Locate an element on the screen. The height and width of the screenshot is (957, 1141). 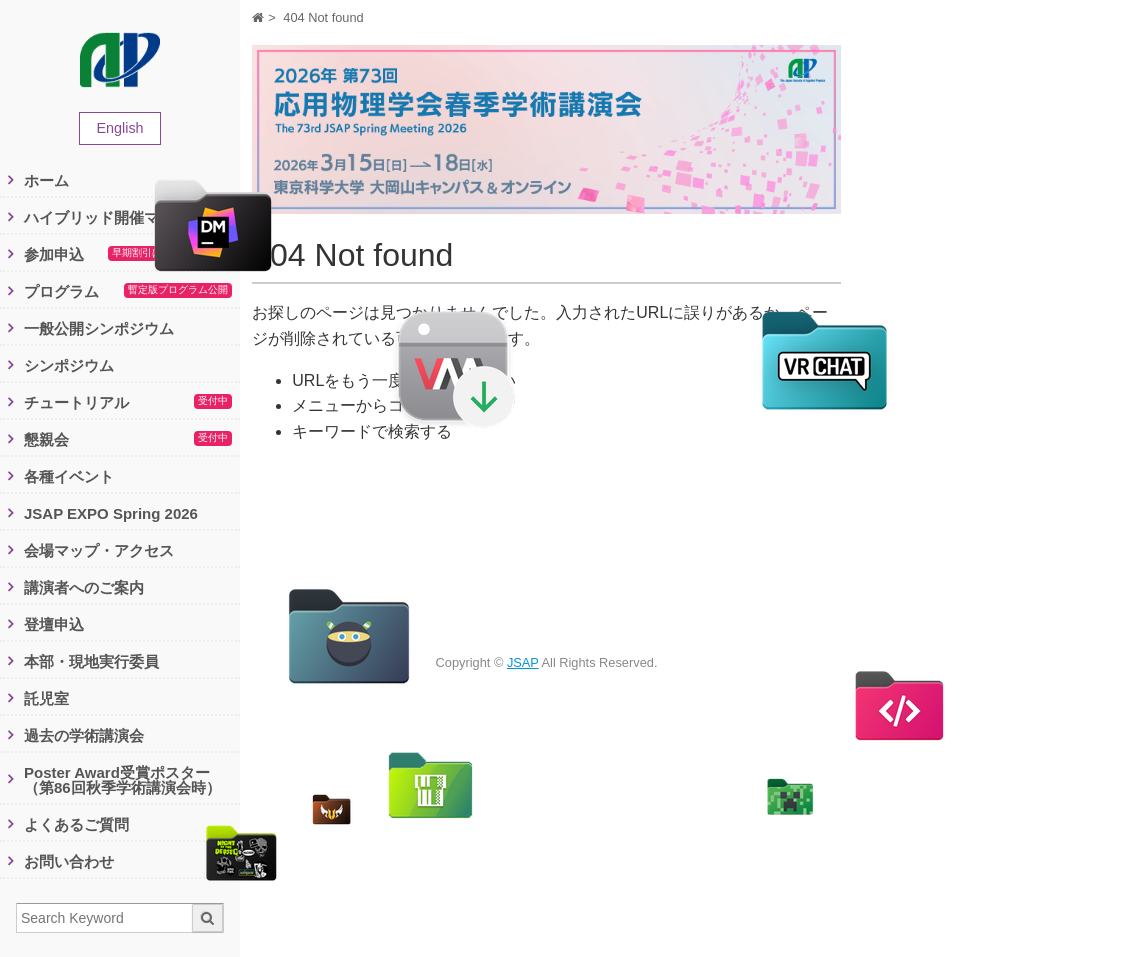
open watch dogs 2 game files folder is located at coordinates (241, 855).